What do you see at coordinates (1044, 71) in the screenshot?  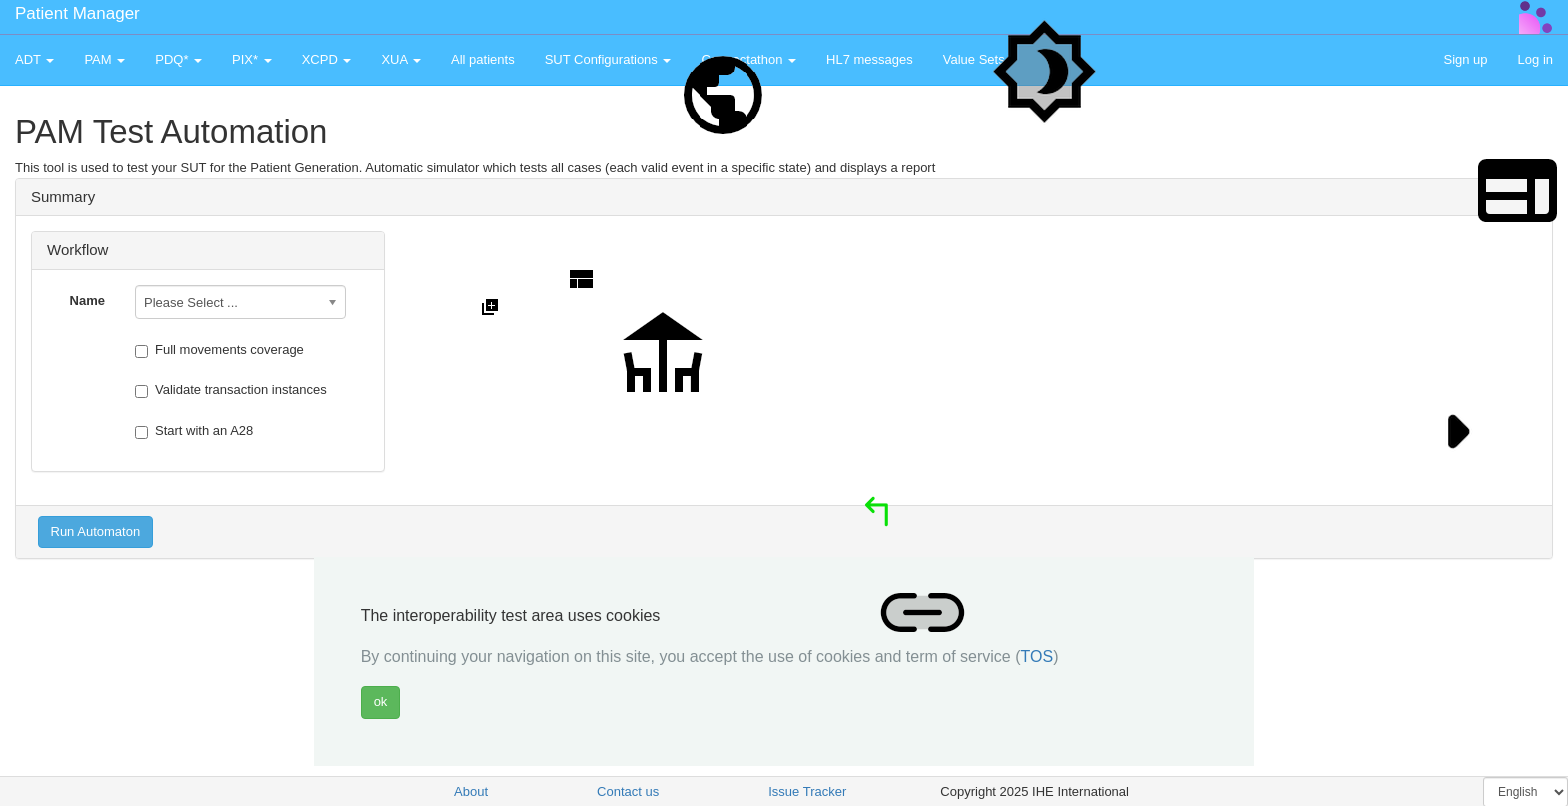 I see `toggle dark mode or night theme` at bounding box center [1044, 71].